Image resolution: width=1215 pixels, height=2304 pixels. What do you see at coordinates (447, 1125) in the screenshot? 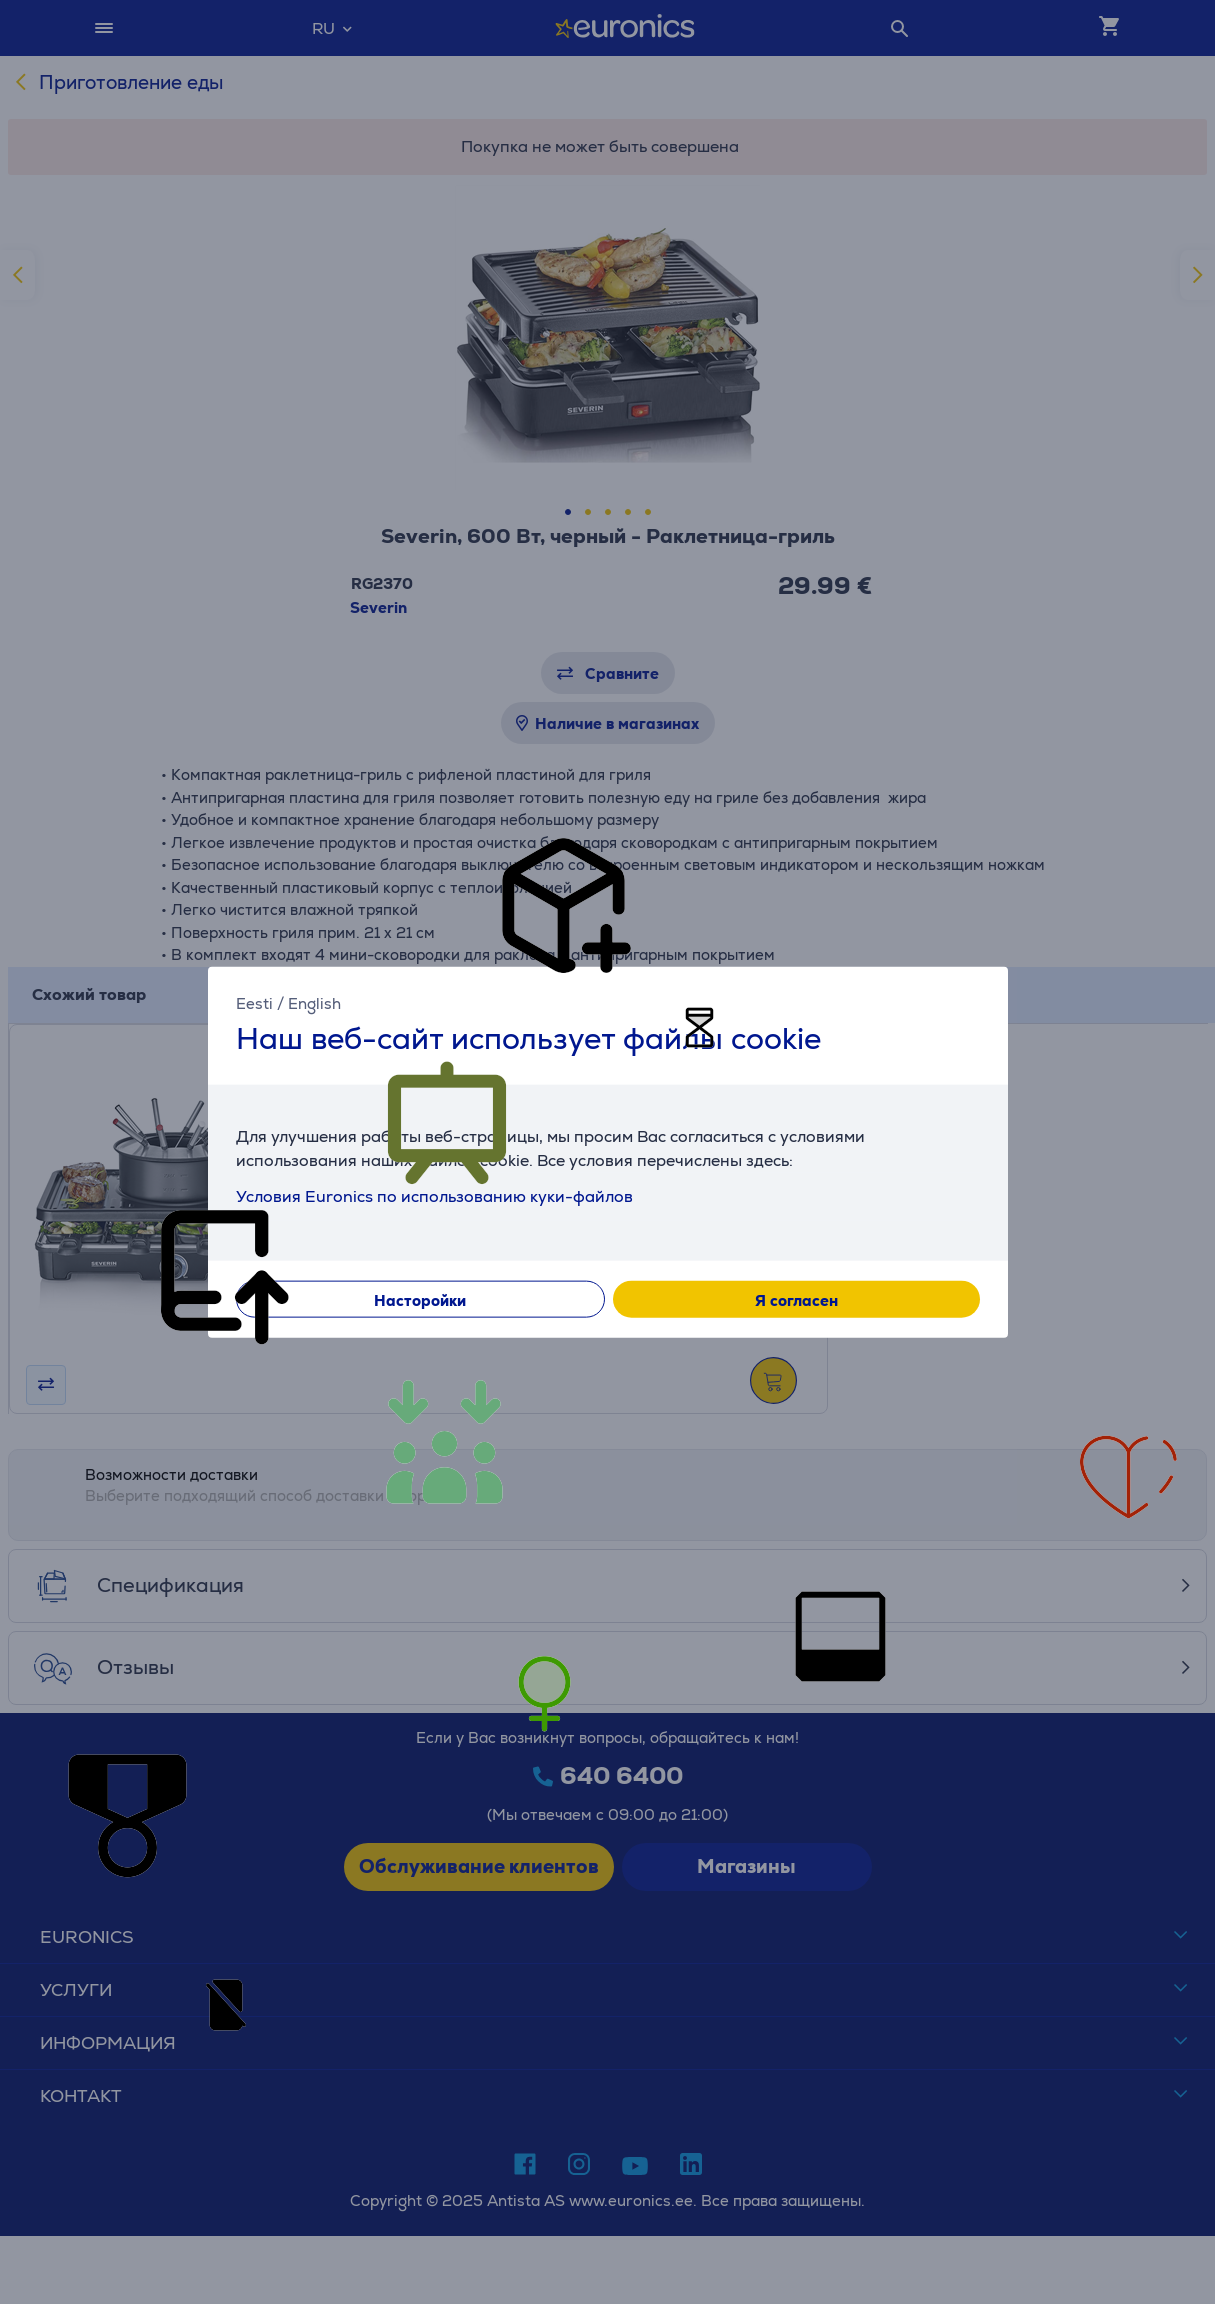
I see `start or view a presentation` at bounding box center [447, 1125].